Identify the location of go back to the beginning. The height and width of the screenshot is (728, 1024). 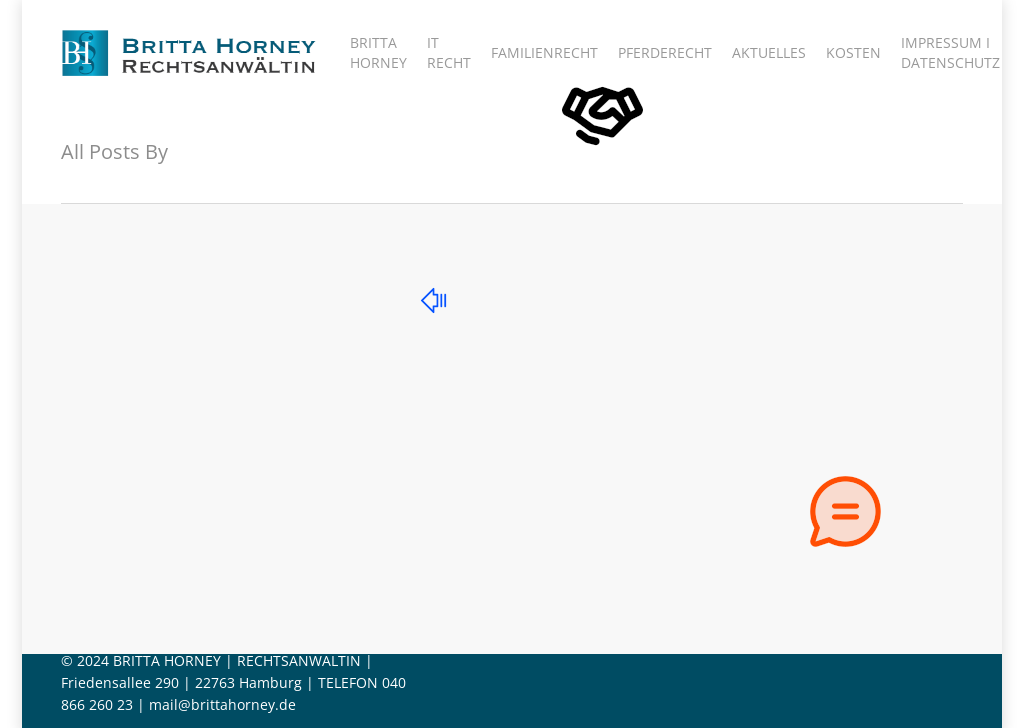
(434, 300).